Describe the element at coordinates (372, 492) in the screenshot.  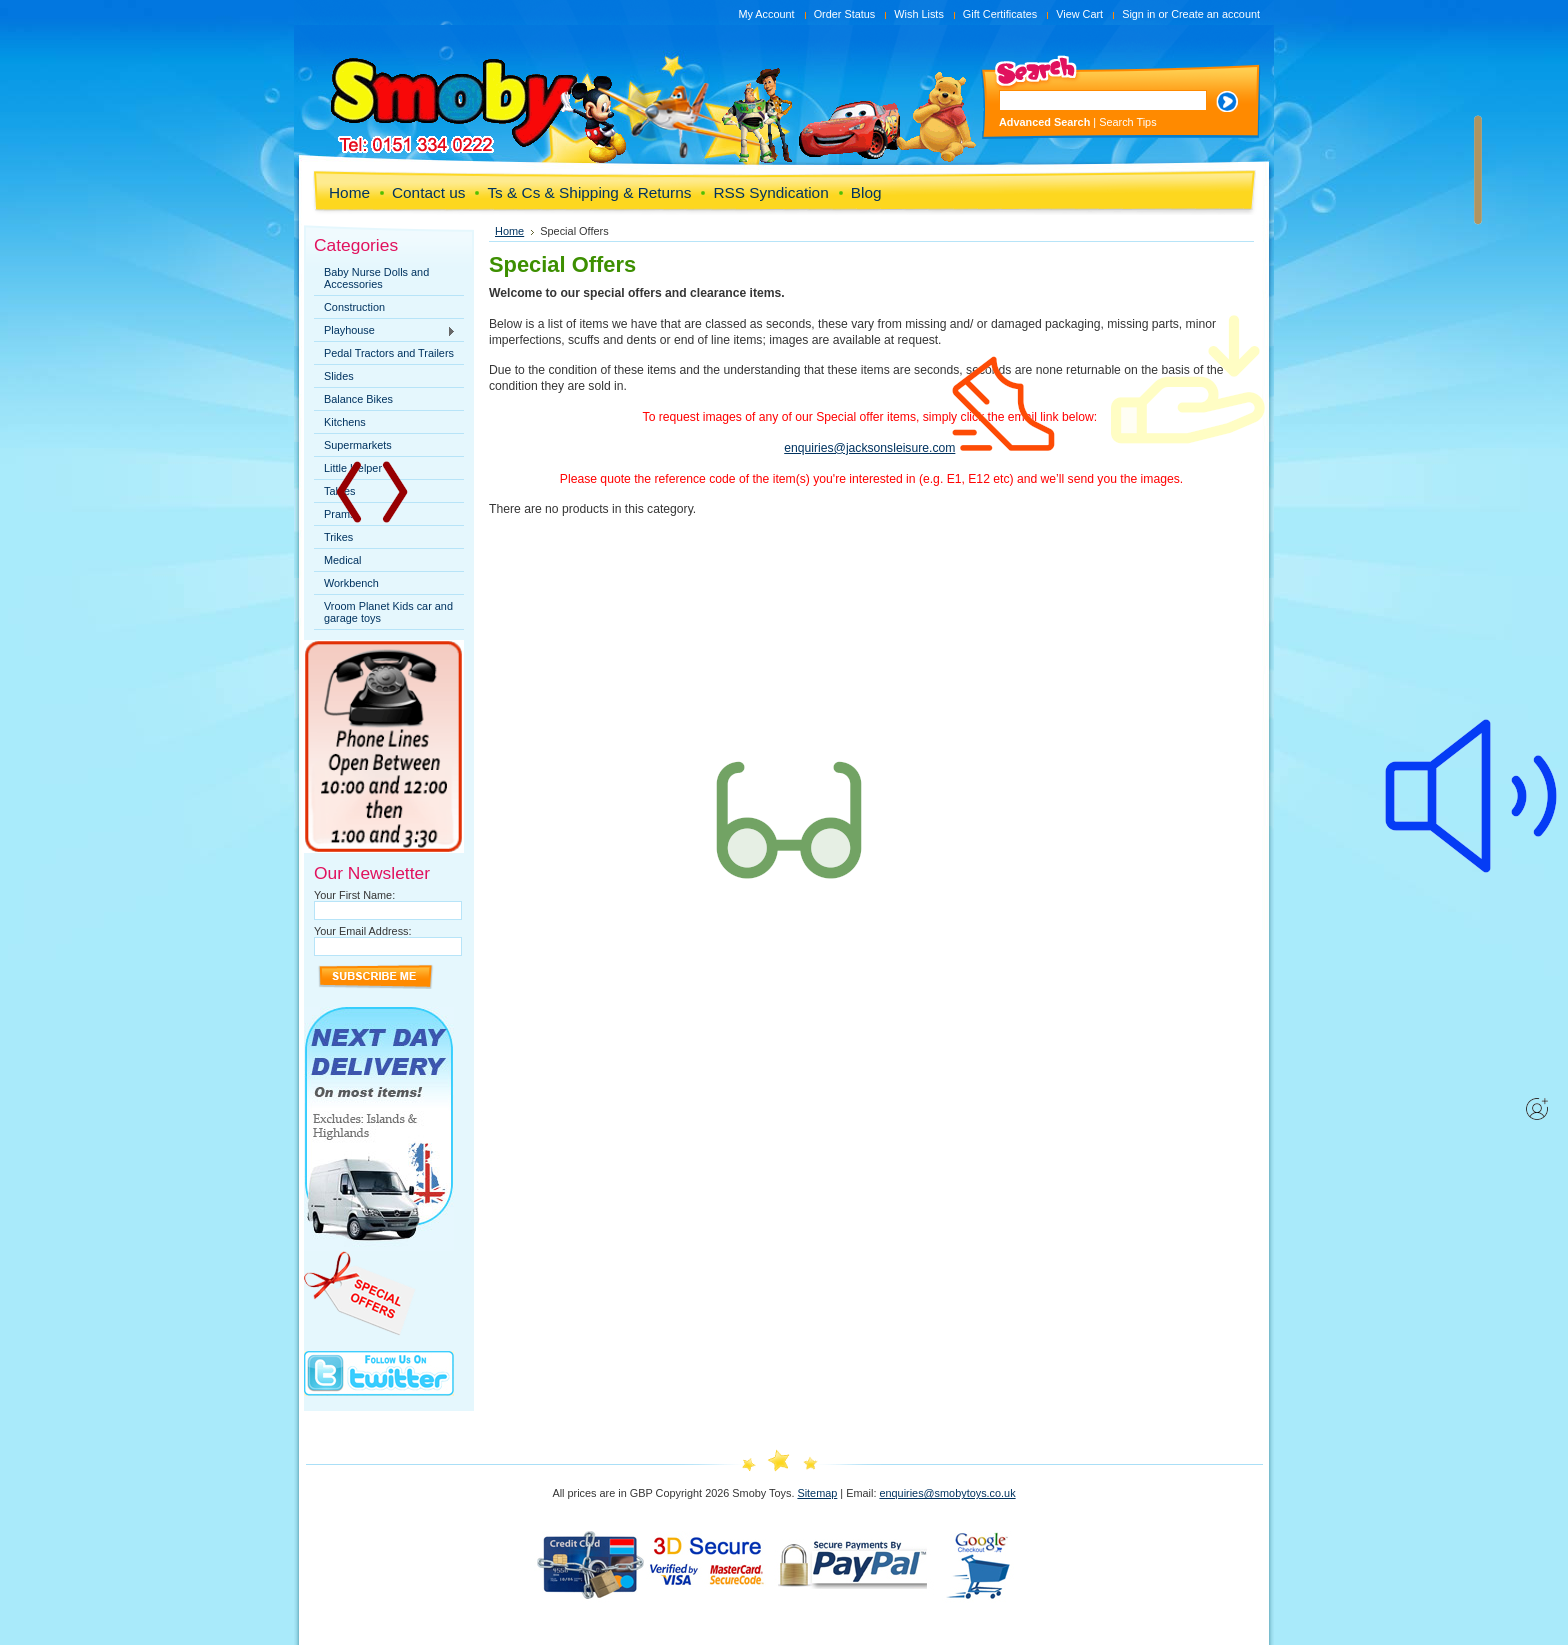
I see `view or edit source code` at that location.